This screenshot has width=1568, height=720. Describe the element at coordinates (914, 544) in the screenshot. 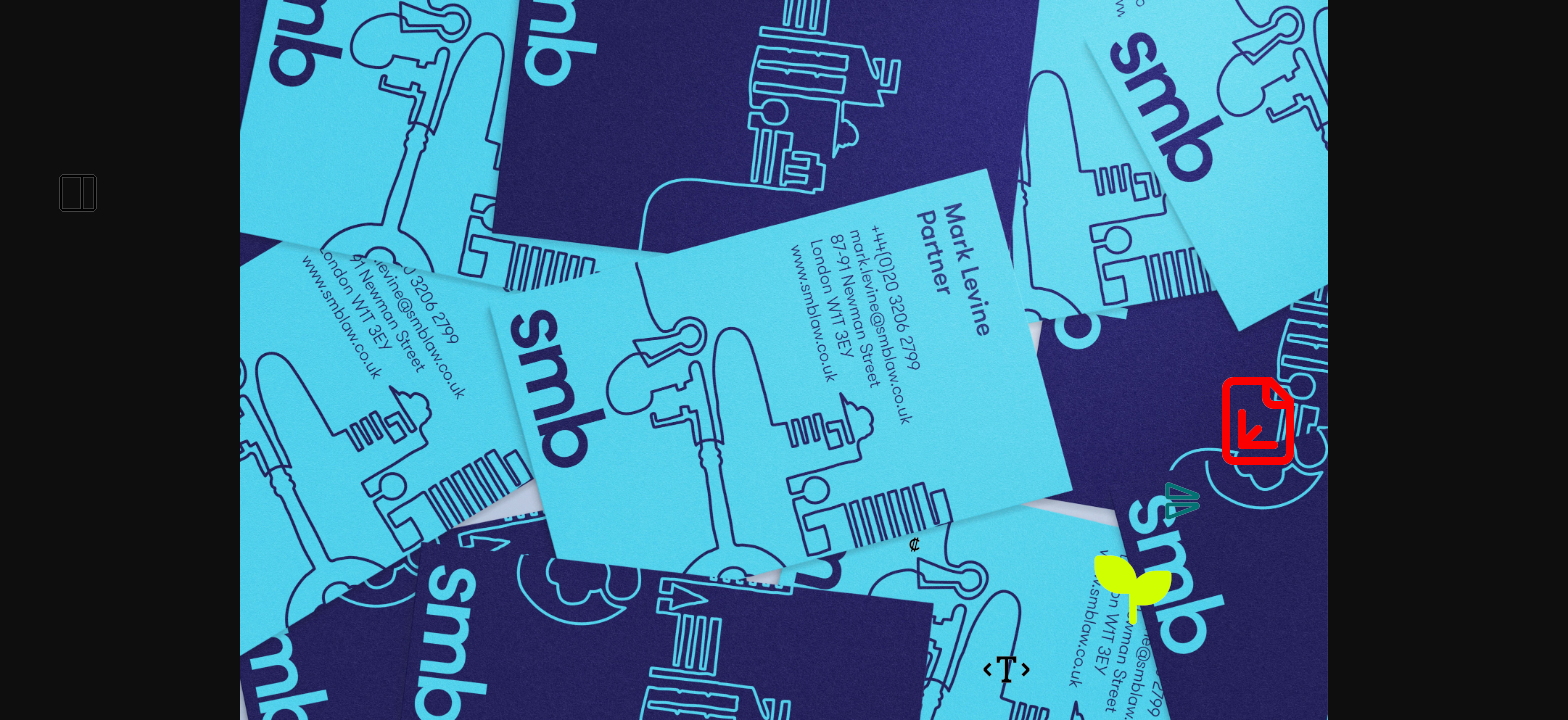

I see `indicates Costa Rican colón currency` at that location.